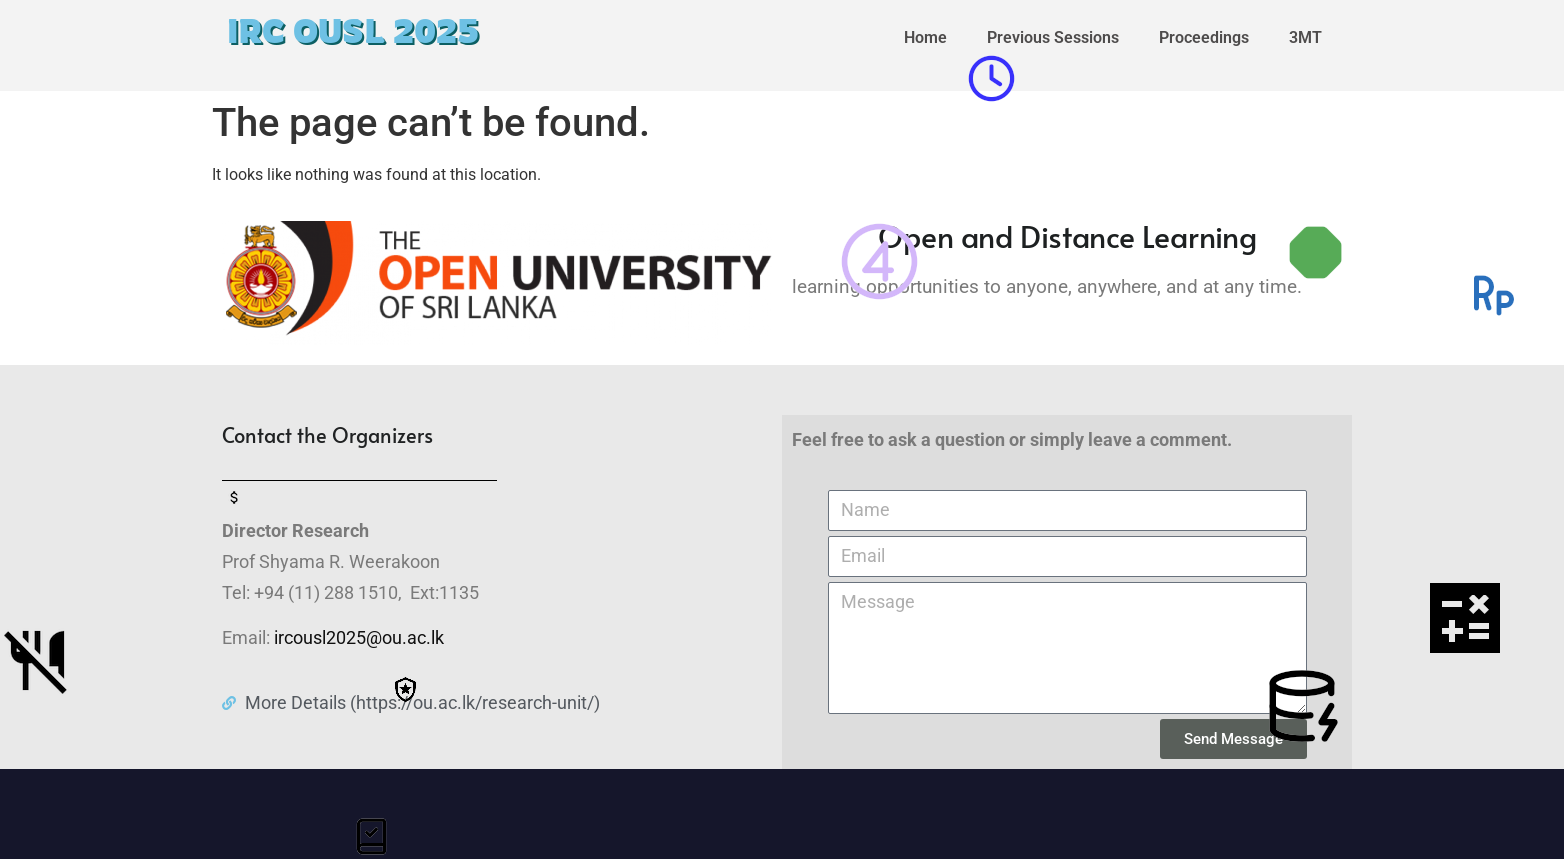 This screenshot has height=859, width=1564. Describe the element at coordinates (1494, 293) in the screenshot. I see `indicates indonesian rupiah currency` at that location.